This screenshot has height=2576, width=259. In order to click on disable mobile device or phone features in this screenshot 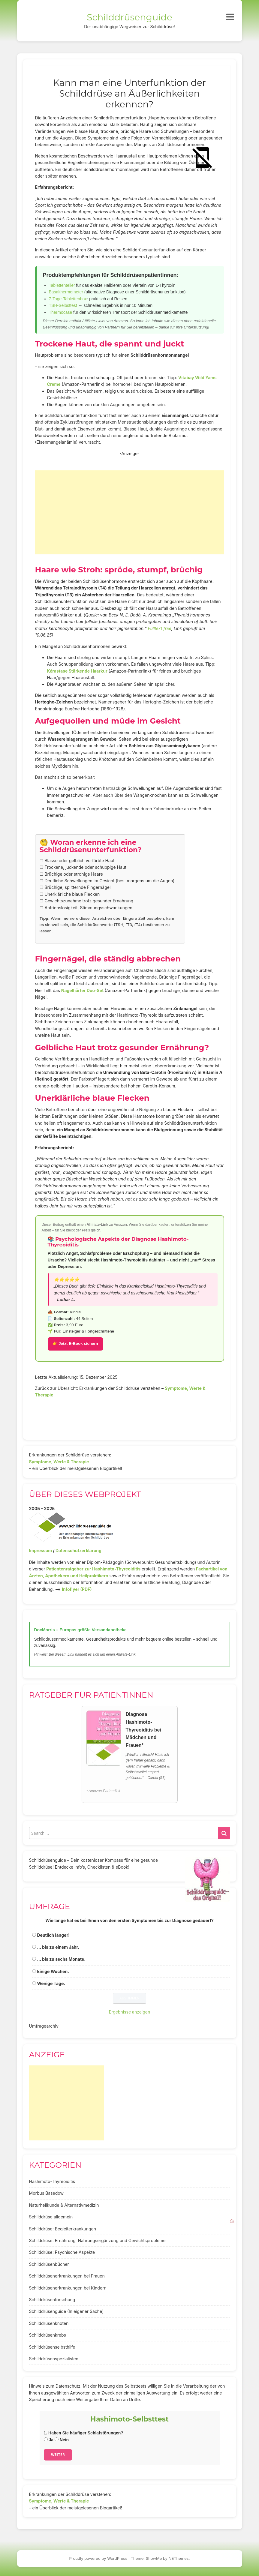, I will do `click(202, 157)`.